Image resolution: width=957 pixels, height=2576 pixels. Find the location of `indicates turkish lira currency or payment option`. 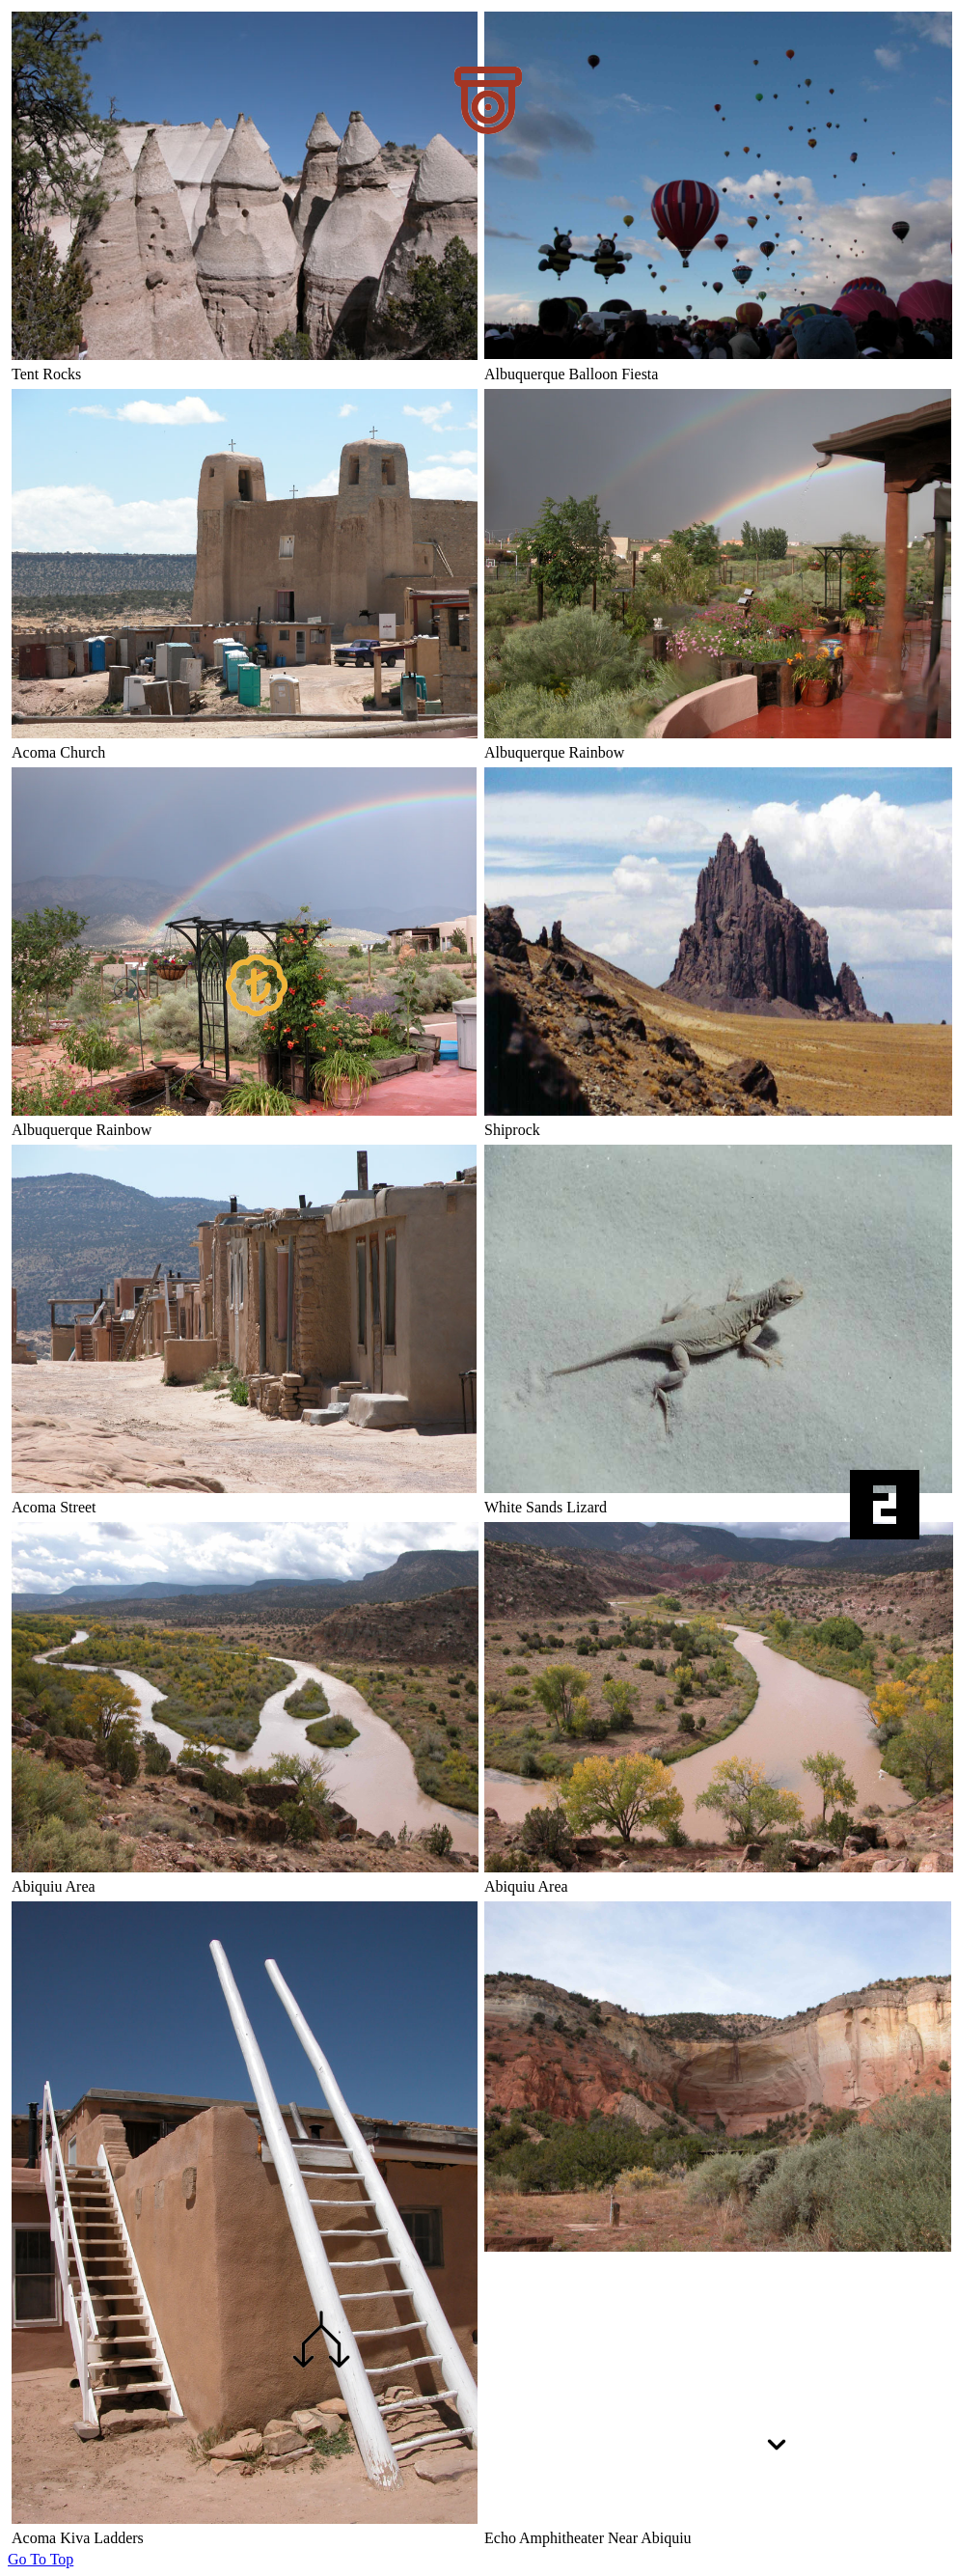

indicates turkish lira currency or payment option is located at coordinates (257, 985).